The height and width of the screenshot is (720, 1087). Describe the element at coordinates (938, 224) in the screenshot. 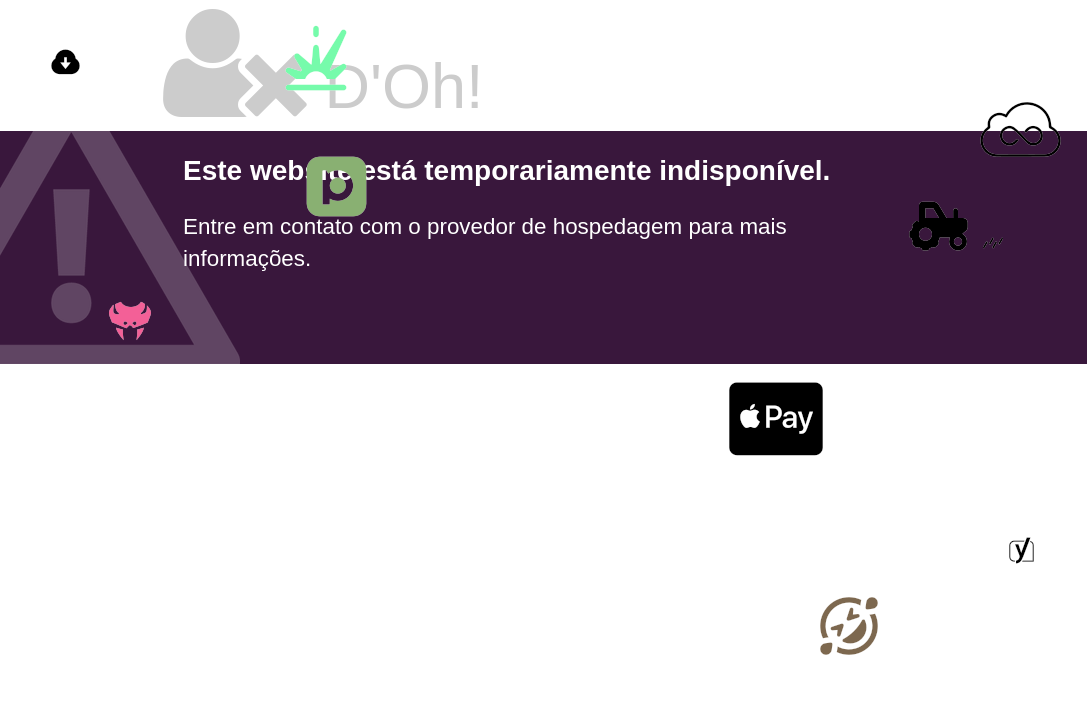

I see `access farming or agricultural features` at that location.